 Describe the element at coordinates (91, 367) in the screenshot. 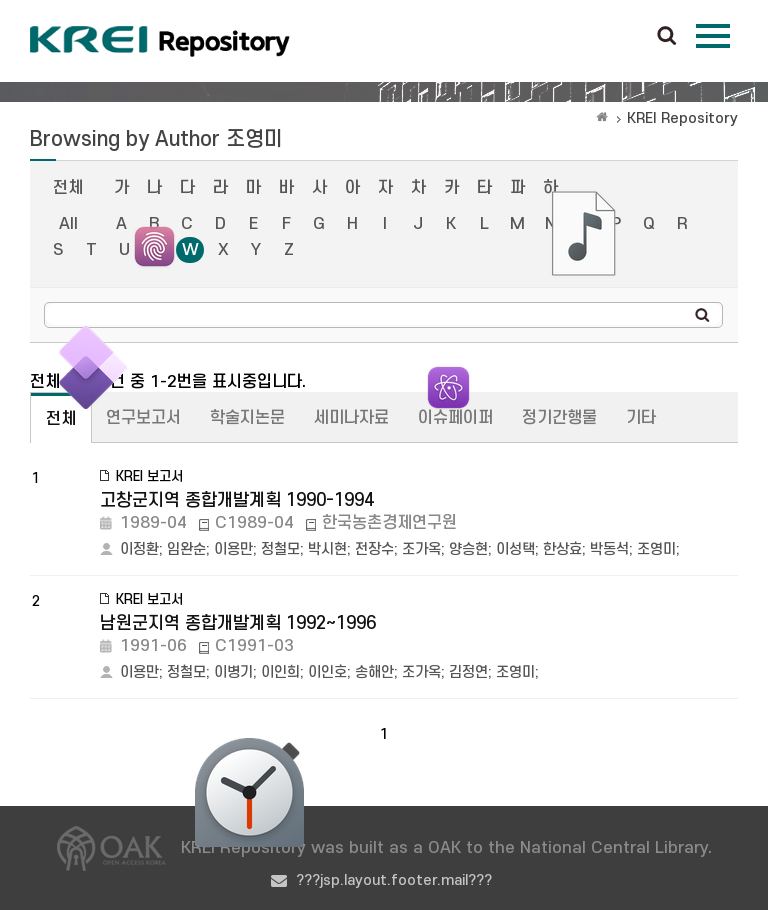

I see `open microsoft power apps operations` at that location.